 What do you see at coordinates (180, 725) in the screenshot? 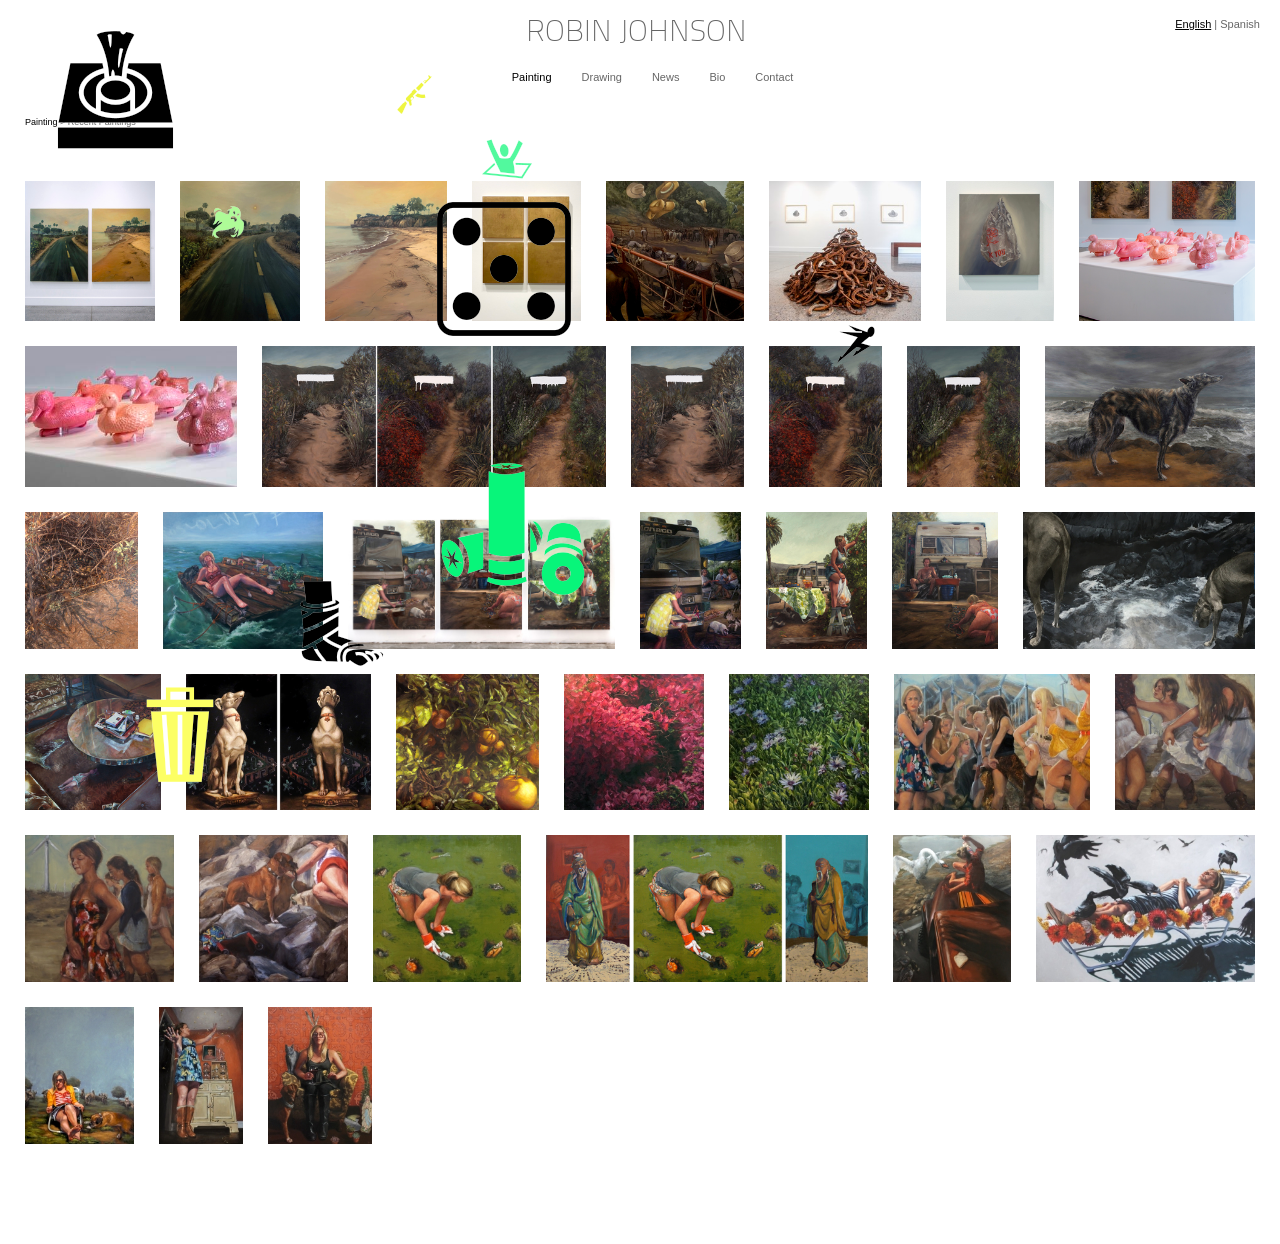
I see `delete selected item` at bounding box center [180, 725].